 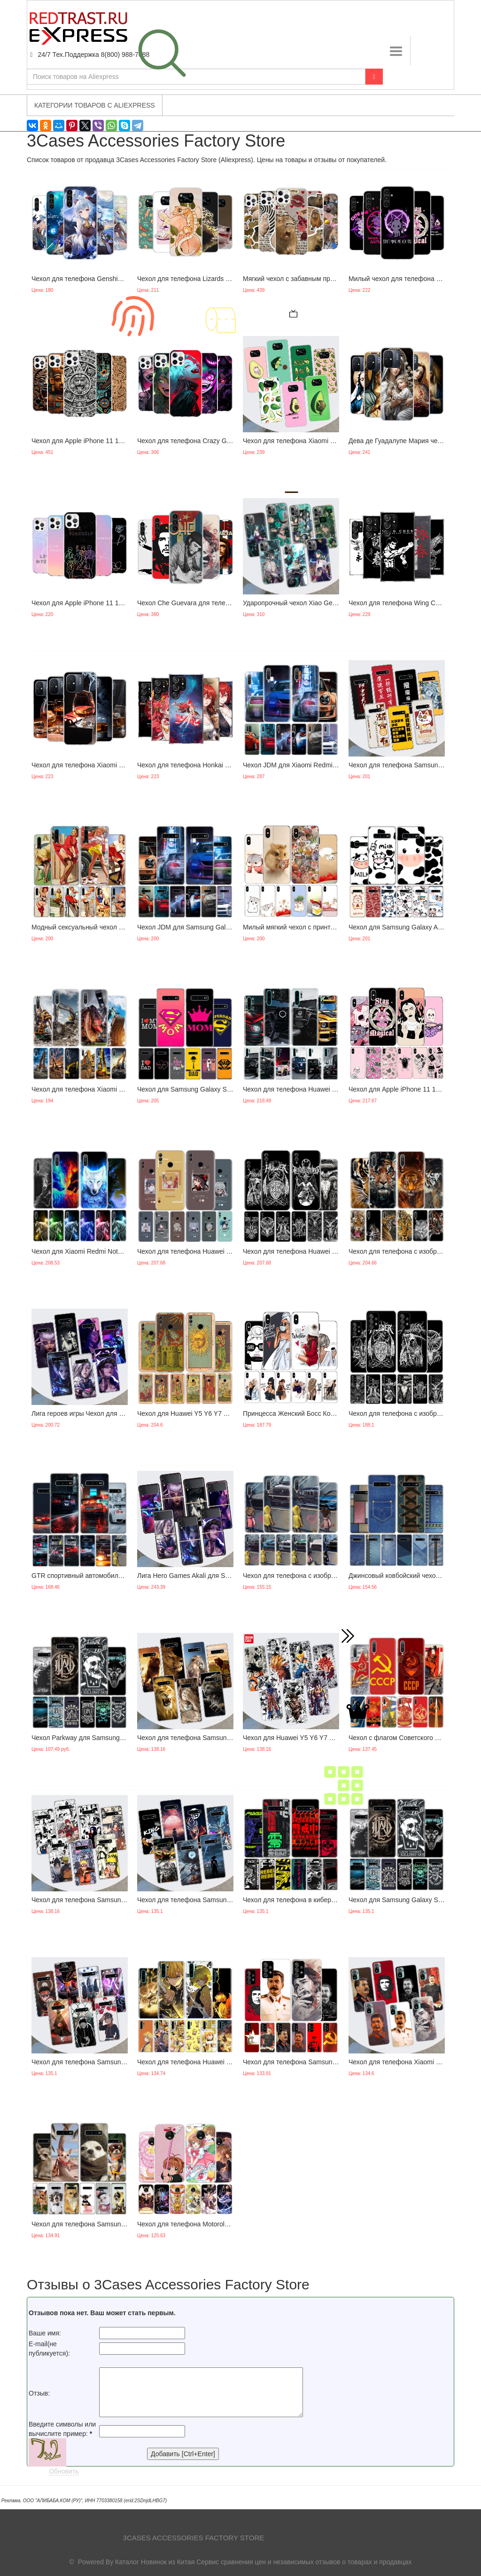 I want to click on authenticate with fingerprint, so click(x=133, y=316).